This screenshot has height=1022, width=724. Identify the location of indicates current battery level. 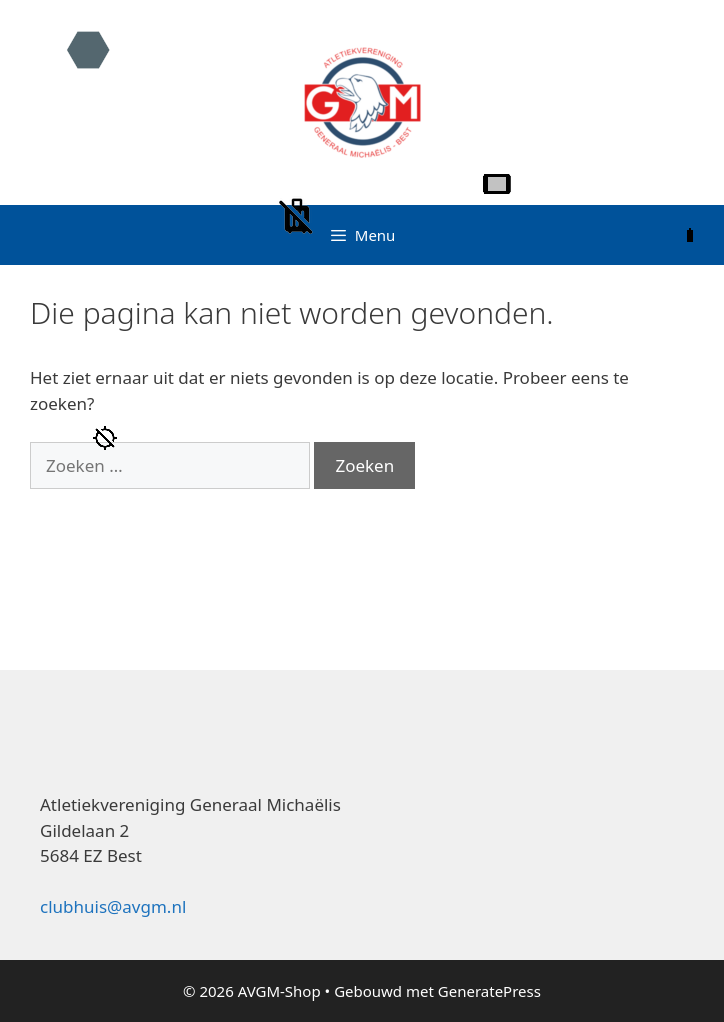
(690, 235).